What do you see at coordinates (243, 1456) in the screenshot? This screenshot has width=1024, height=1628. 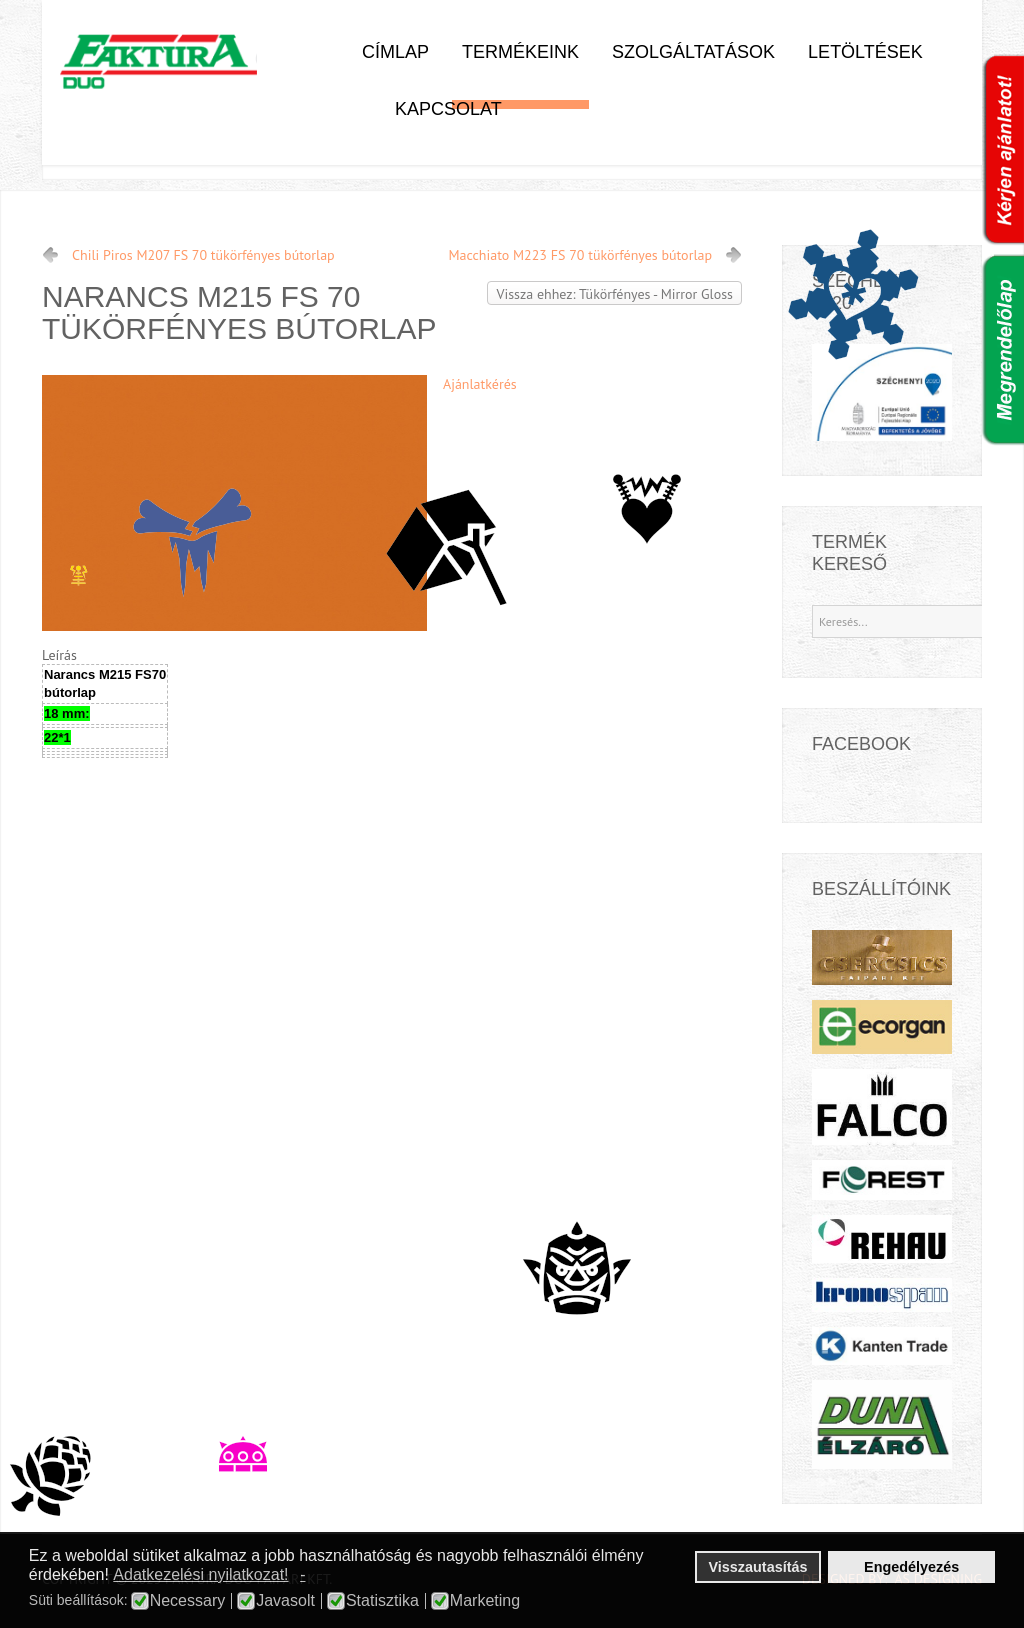 I see `select gaul or celtic warrior class` at bounding box center [243, 1456].